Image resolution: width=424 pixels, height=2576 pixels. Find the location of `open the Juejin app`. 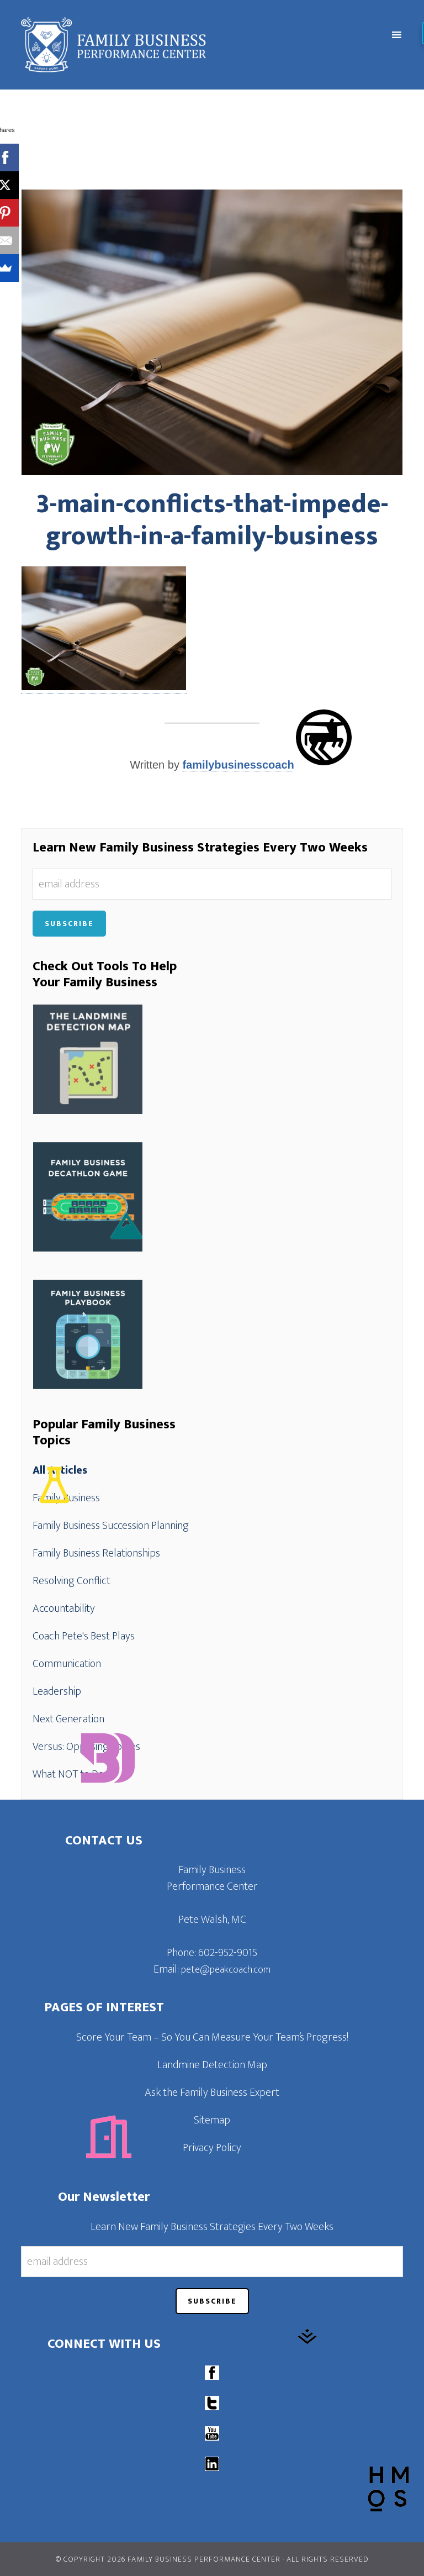

open the Juejin app is located at coordinates (307, 2336).